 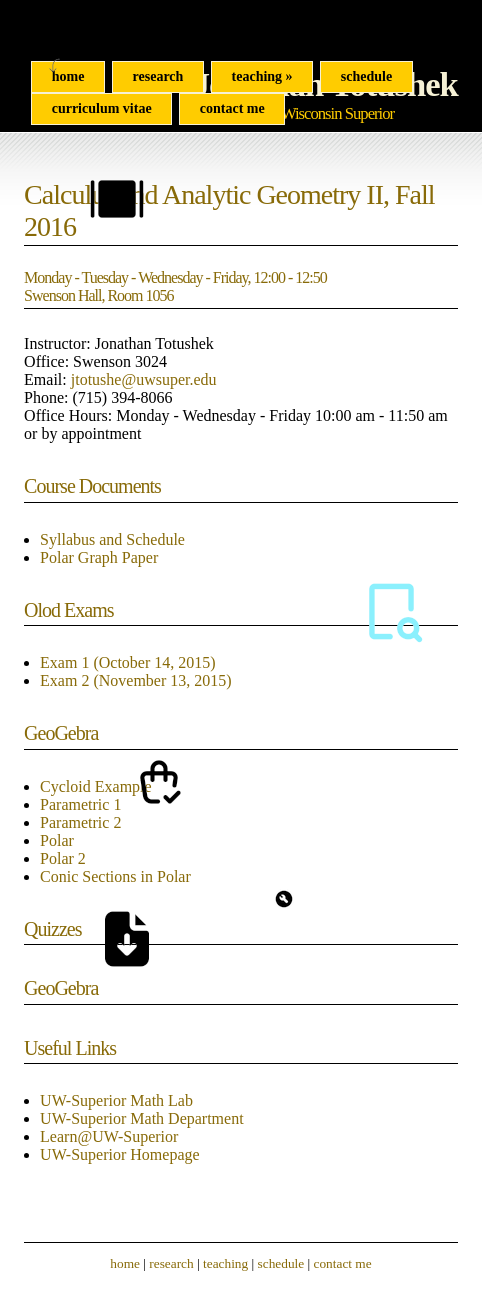 What do you see at coordinates (284, 899) in the screenshot?
I see `access settings or configuration options` at bounding box center [284, 899].